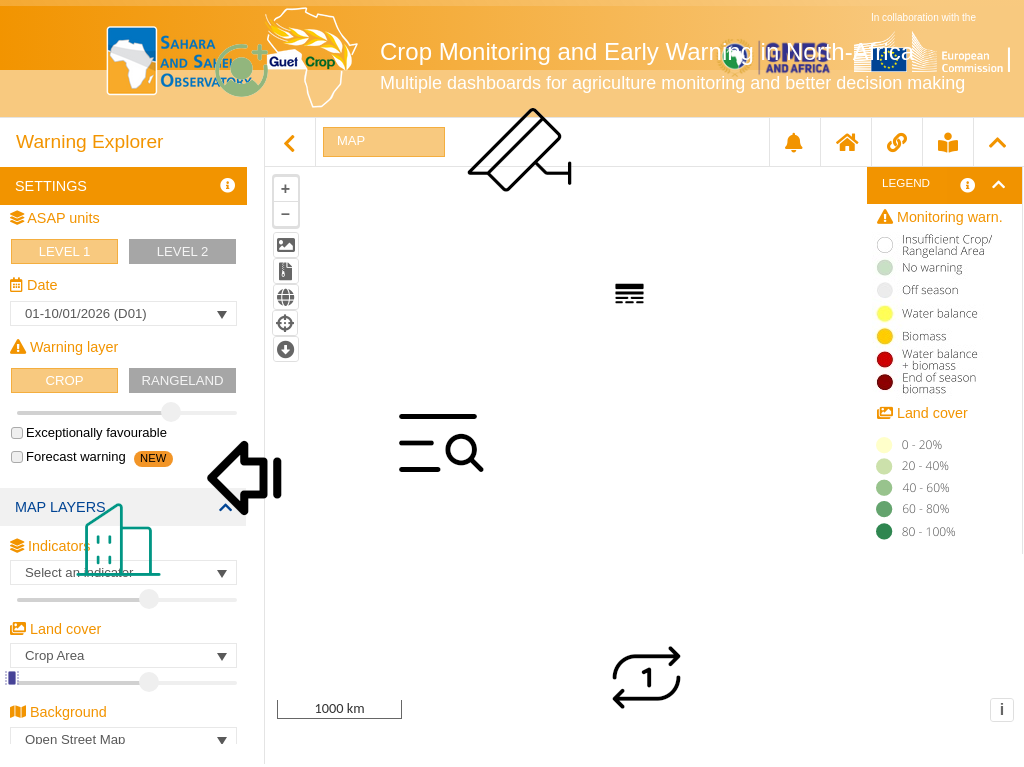 Image resolution: width=1024 pixels, height=767 pixels. Describe the element at coordinates (629, 293) in the screenshot. I see `adjust gradient or color fill settings` at that location.